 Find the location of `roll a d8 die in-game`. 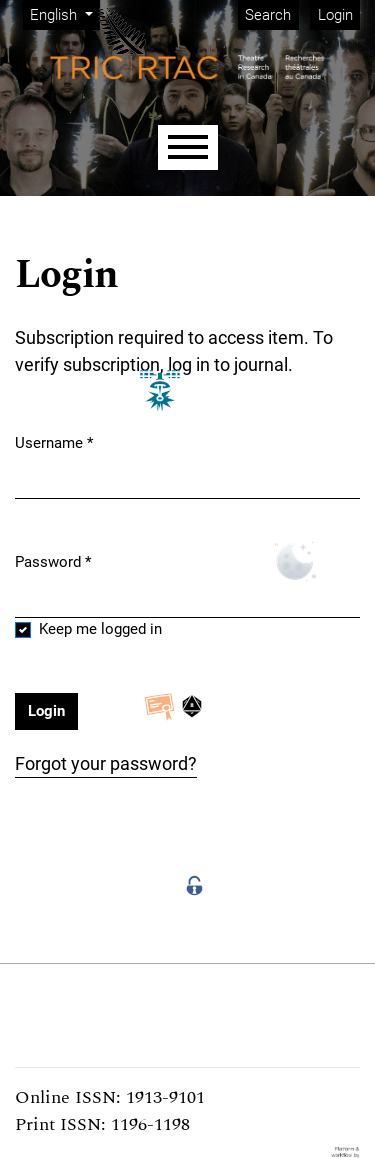

roll a d8 die in-game is located at coordinates (192, 706).